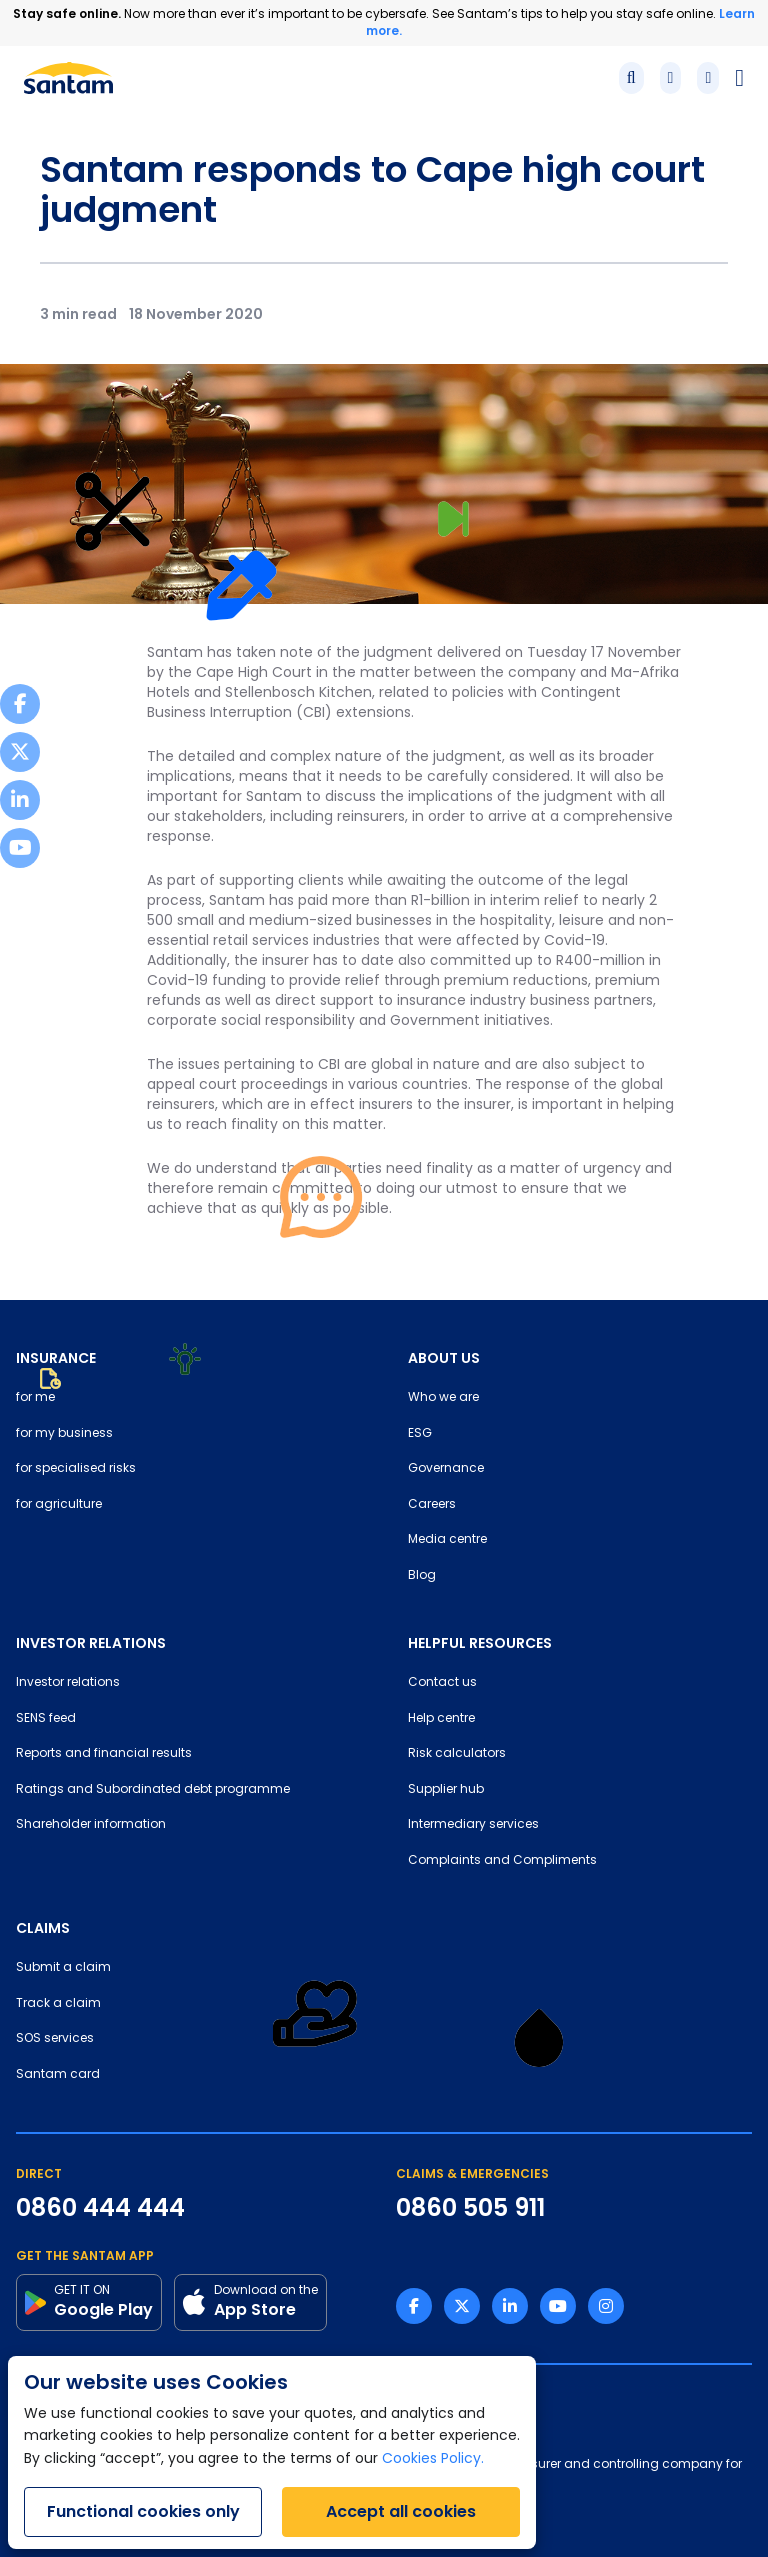  What do you see at coordinates (185, 1359) in the screenshot?
I see `access tips or suggestions` at bounding box center [185, 1359].